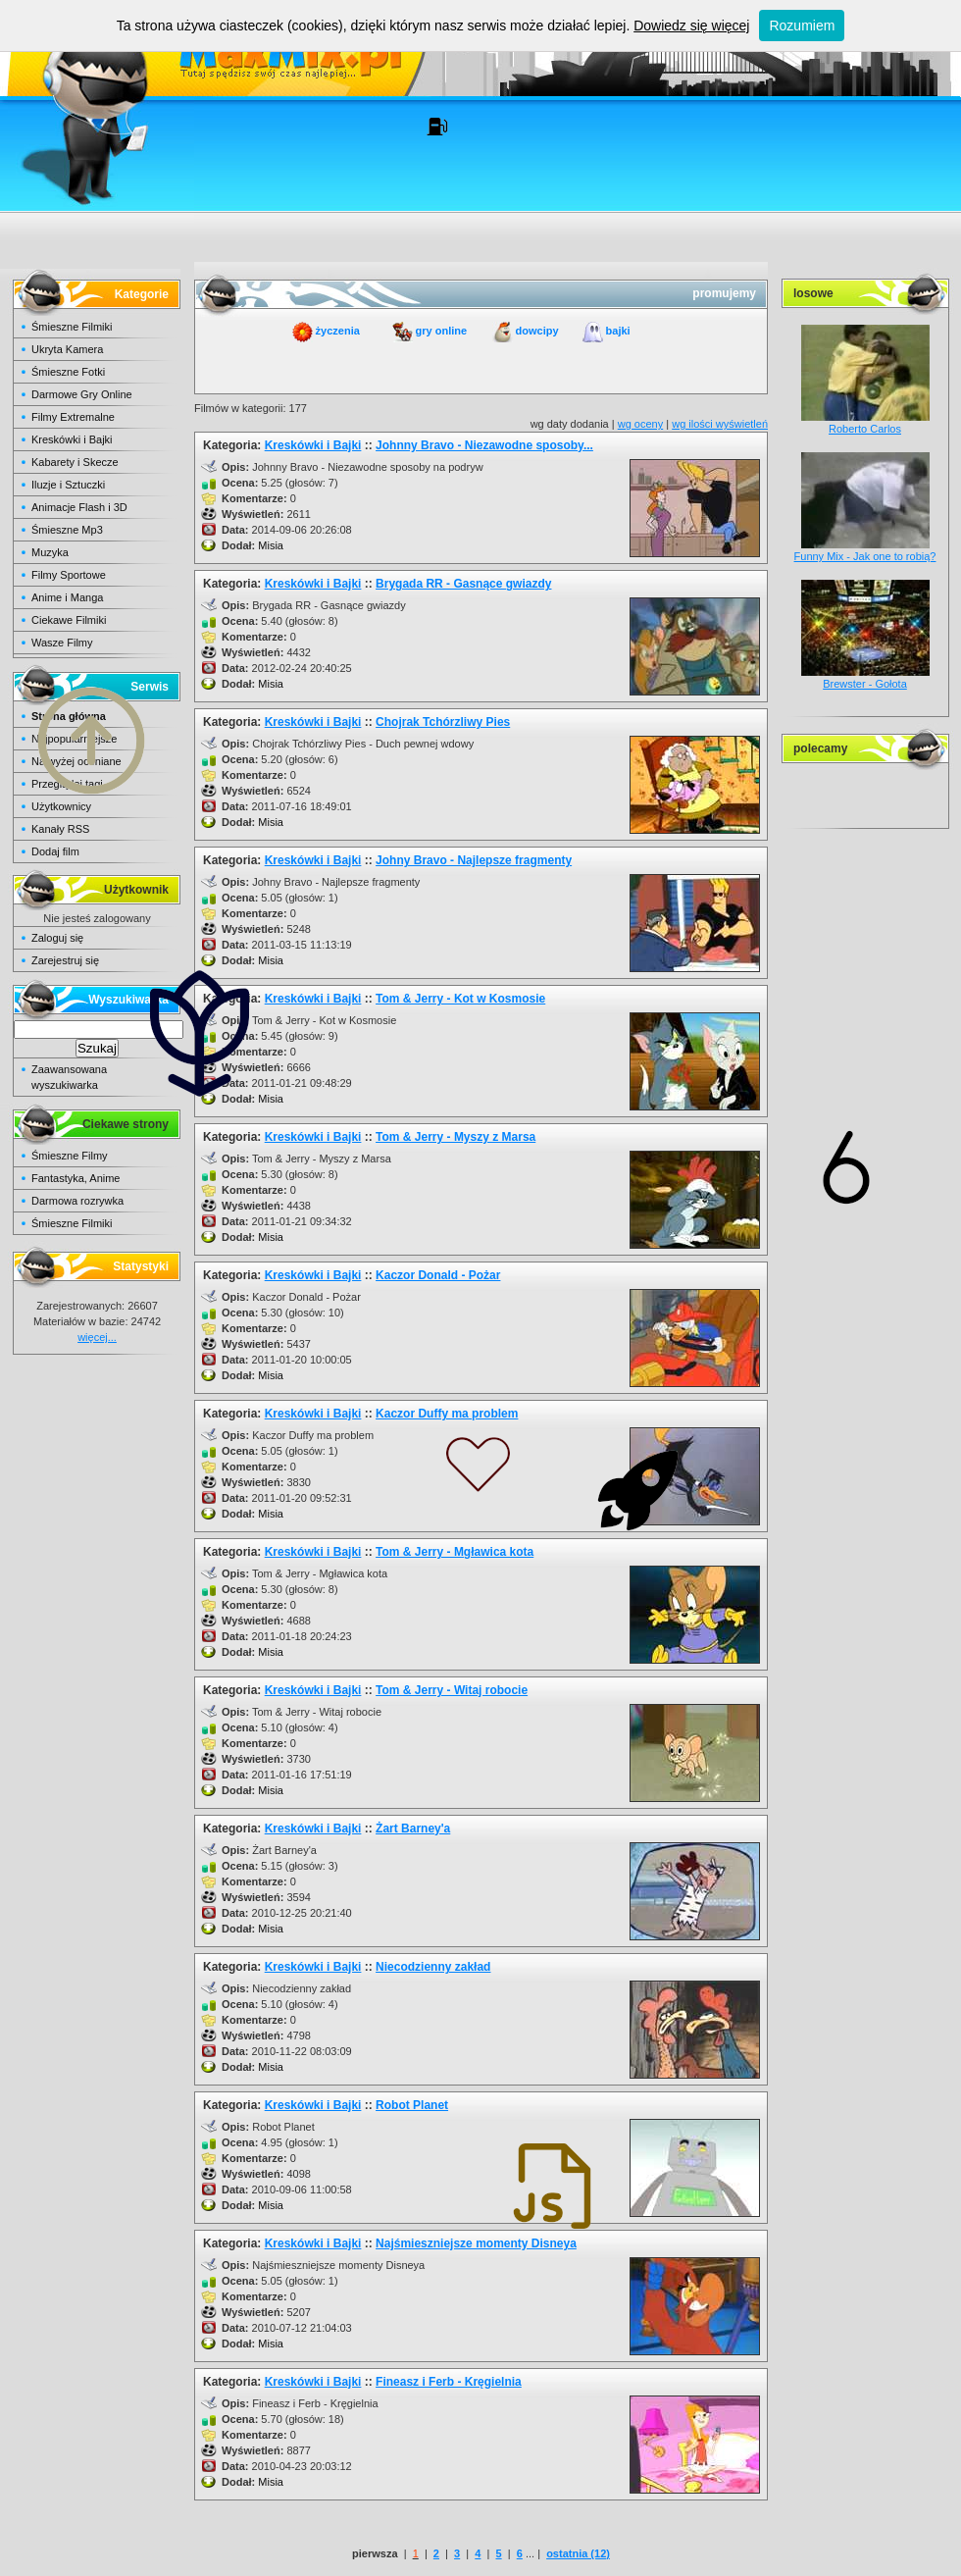 The width and height of the screenshot is (961, 2576). Describe the element at coordinates (199, 1033) in the screenshot. I see `access garden or plant care features` at that location.